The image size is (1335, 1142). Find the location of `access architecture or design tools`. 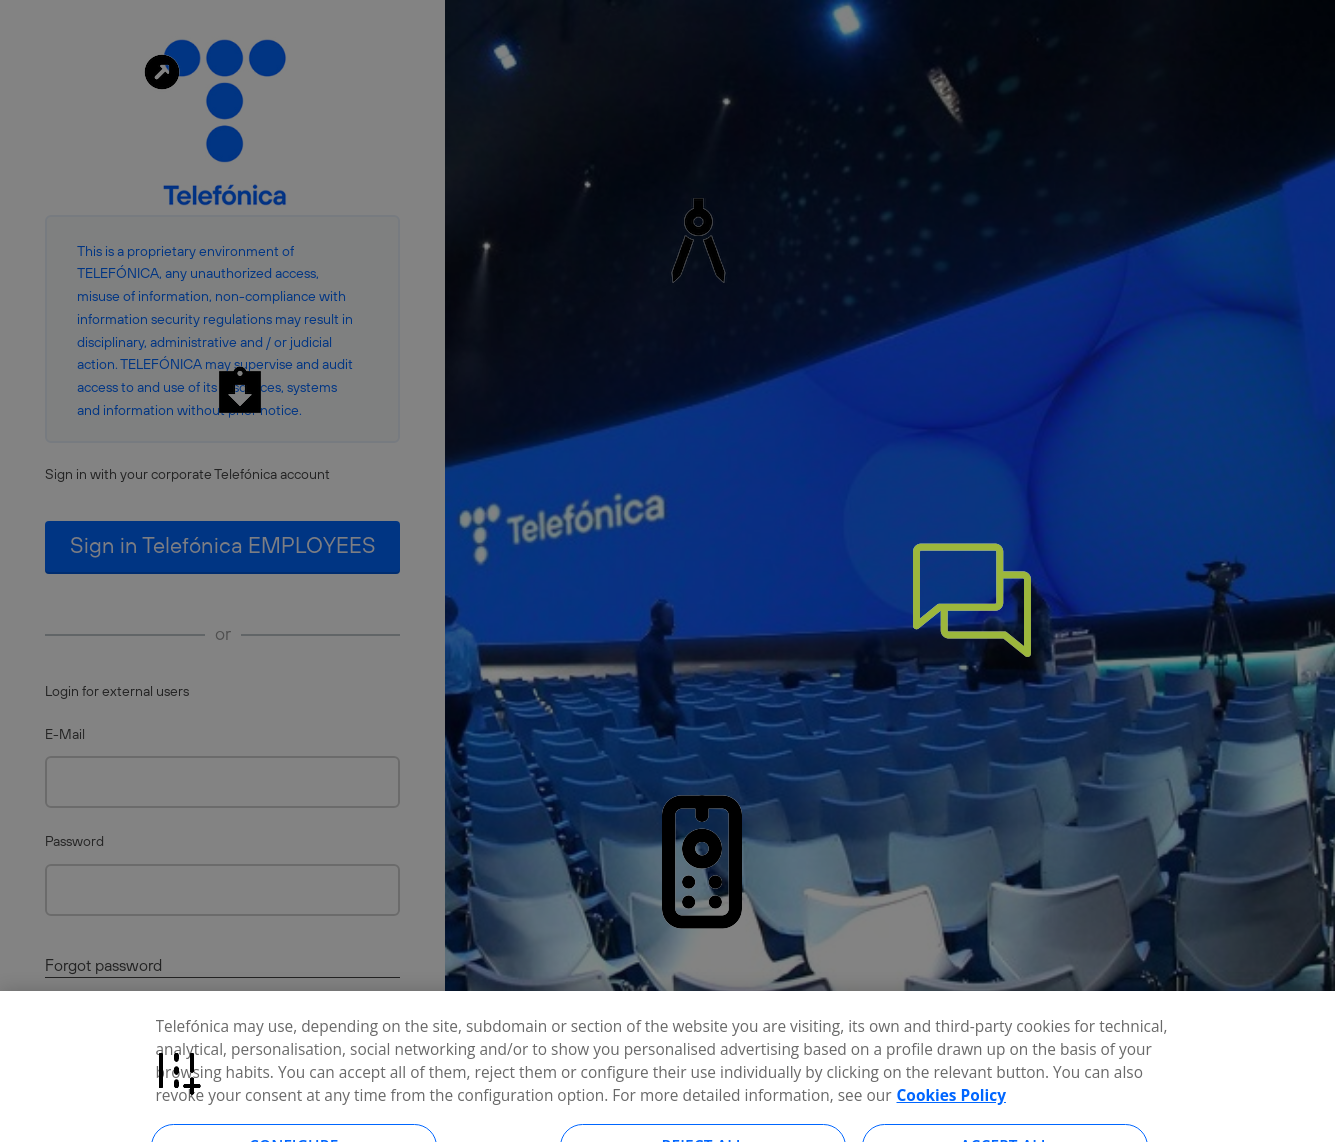

access architecture or design tools is located at coordinates (698, 240).